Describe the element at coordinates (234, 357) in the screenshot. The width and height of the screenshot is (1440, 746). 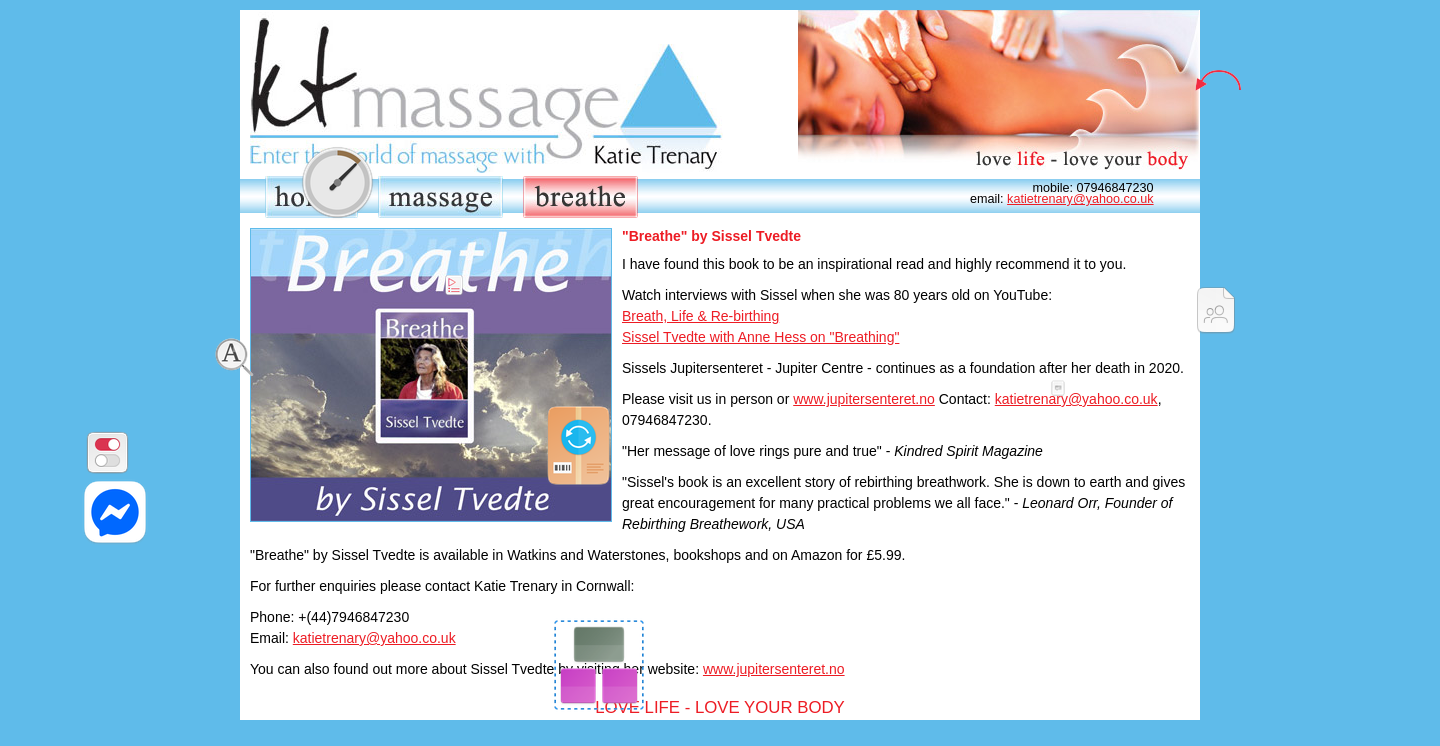
I see `search for files or documents` at that location.